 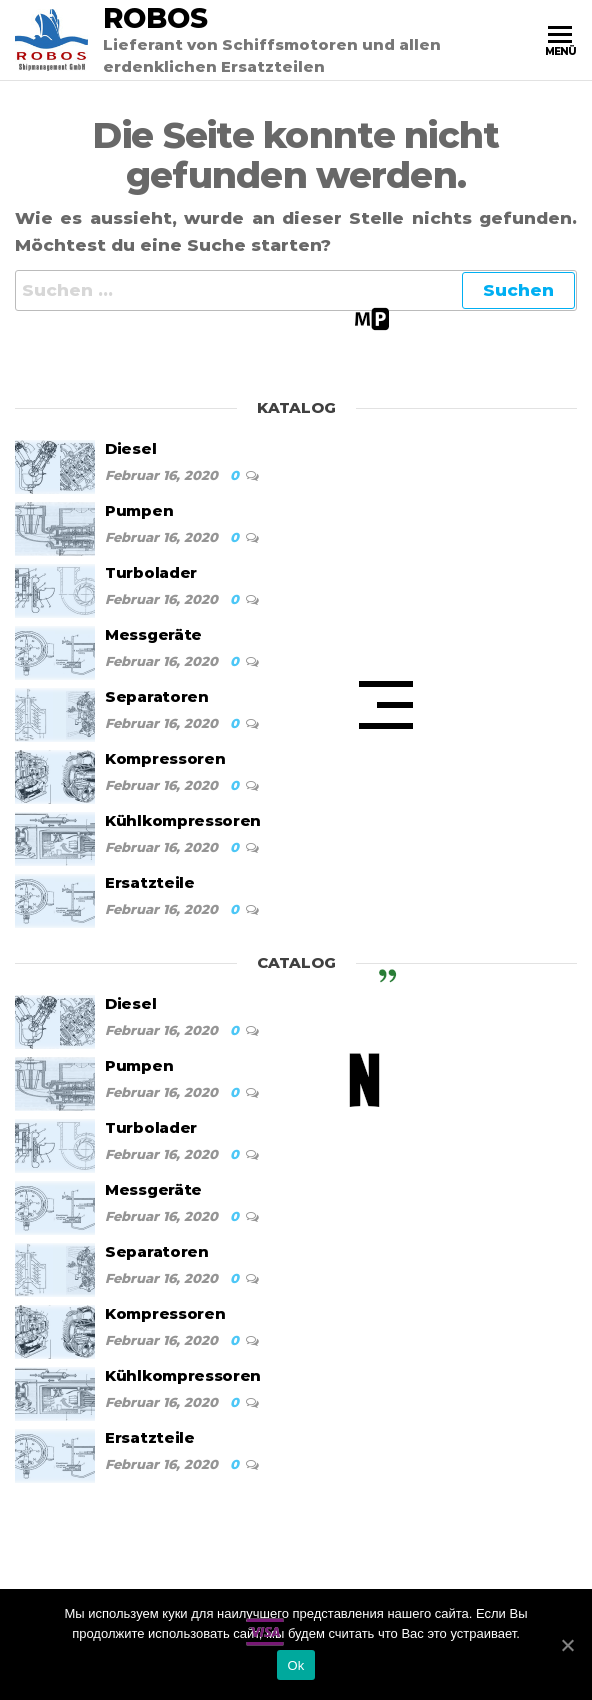 I want to click on open navigation menu, so click(x=386, y=705).